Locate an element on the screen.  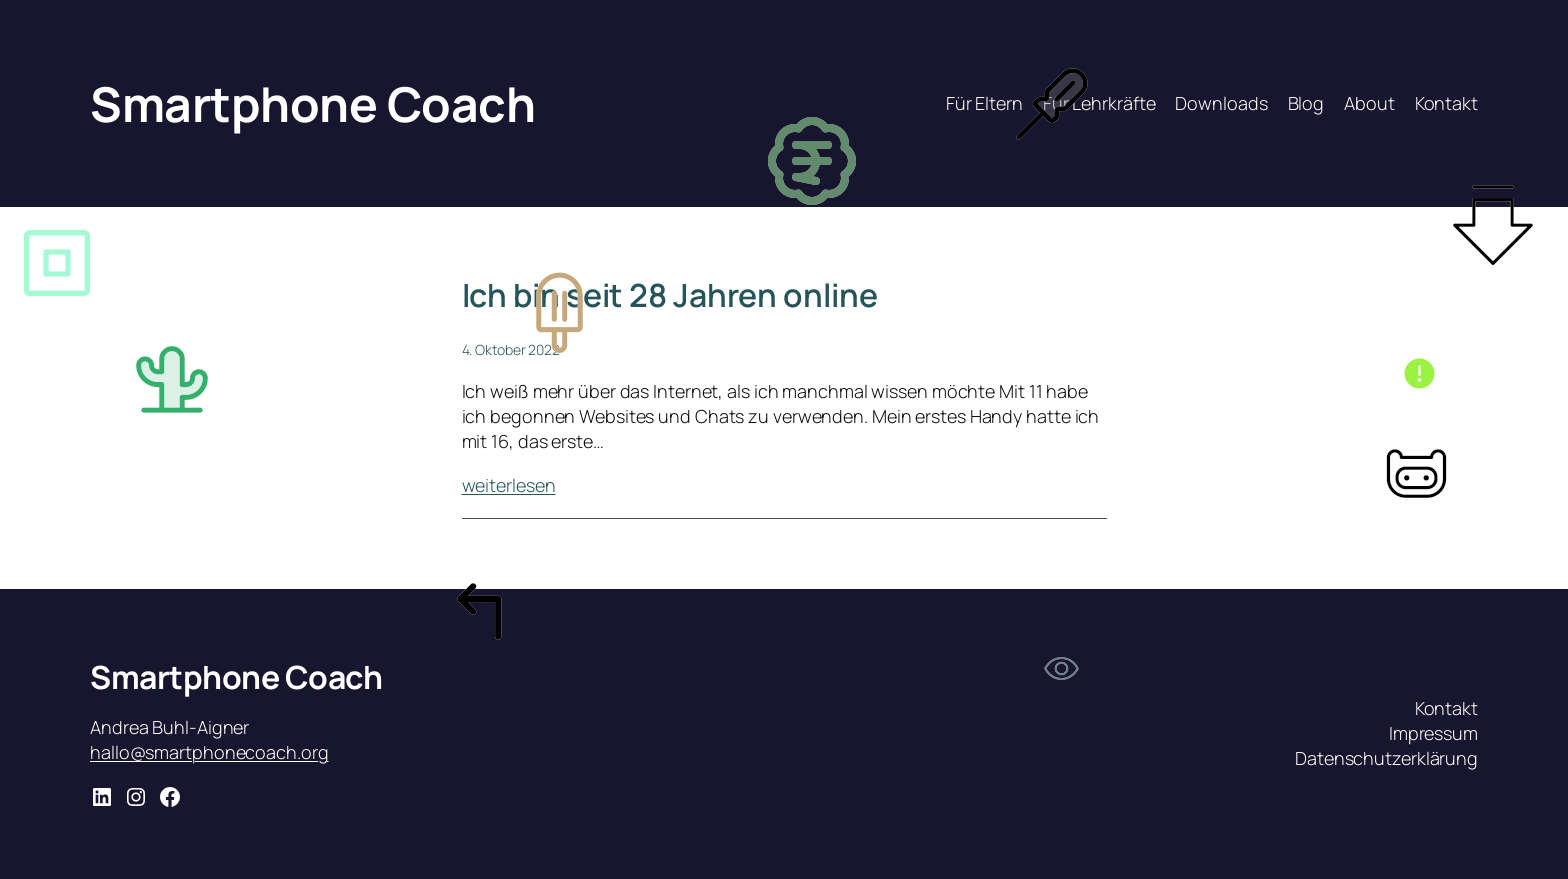
view Indian rupee pricing or payment is located at coordinates (812, 161).